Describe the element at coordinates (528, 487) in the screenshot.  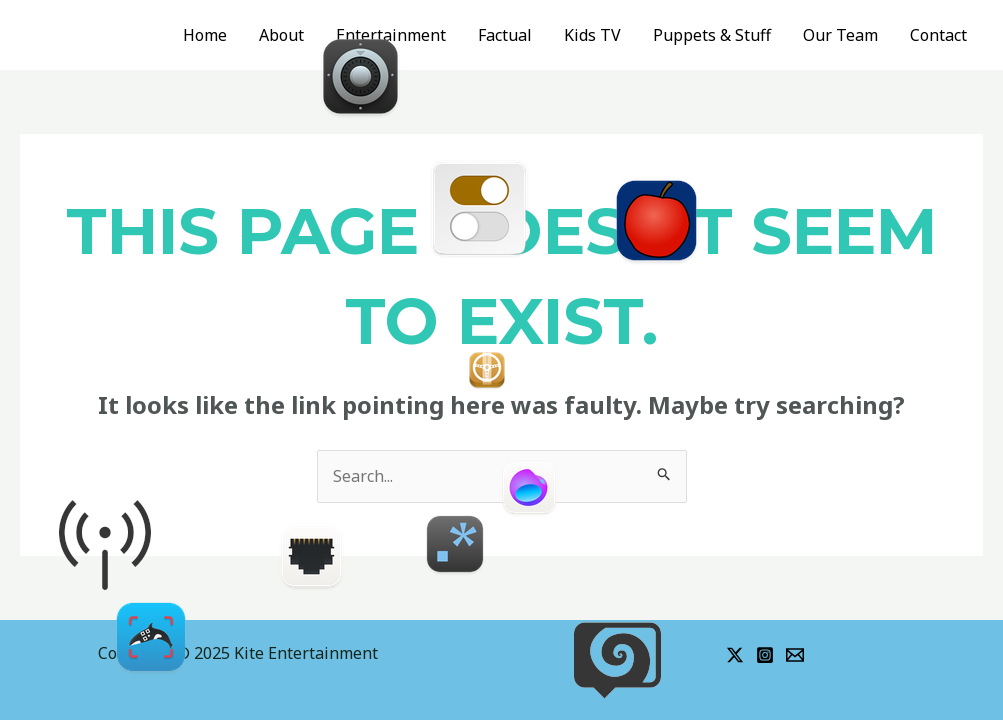
I see `open fleet IDE application` at that location.